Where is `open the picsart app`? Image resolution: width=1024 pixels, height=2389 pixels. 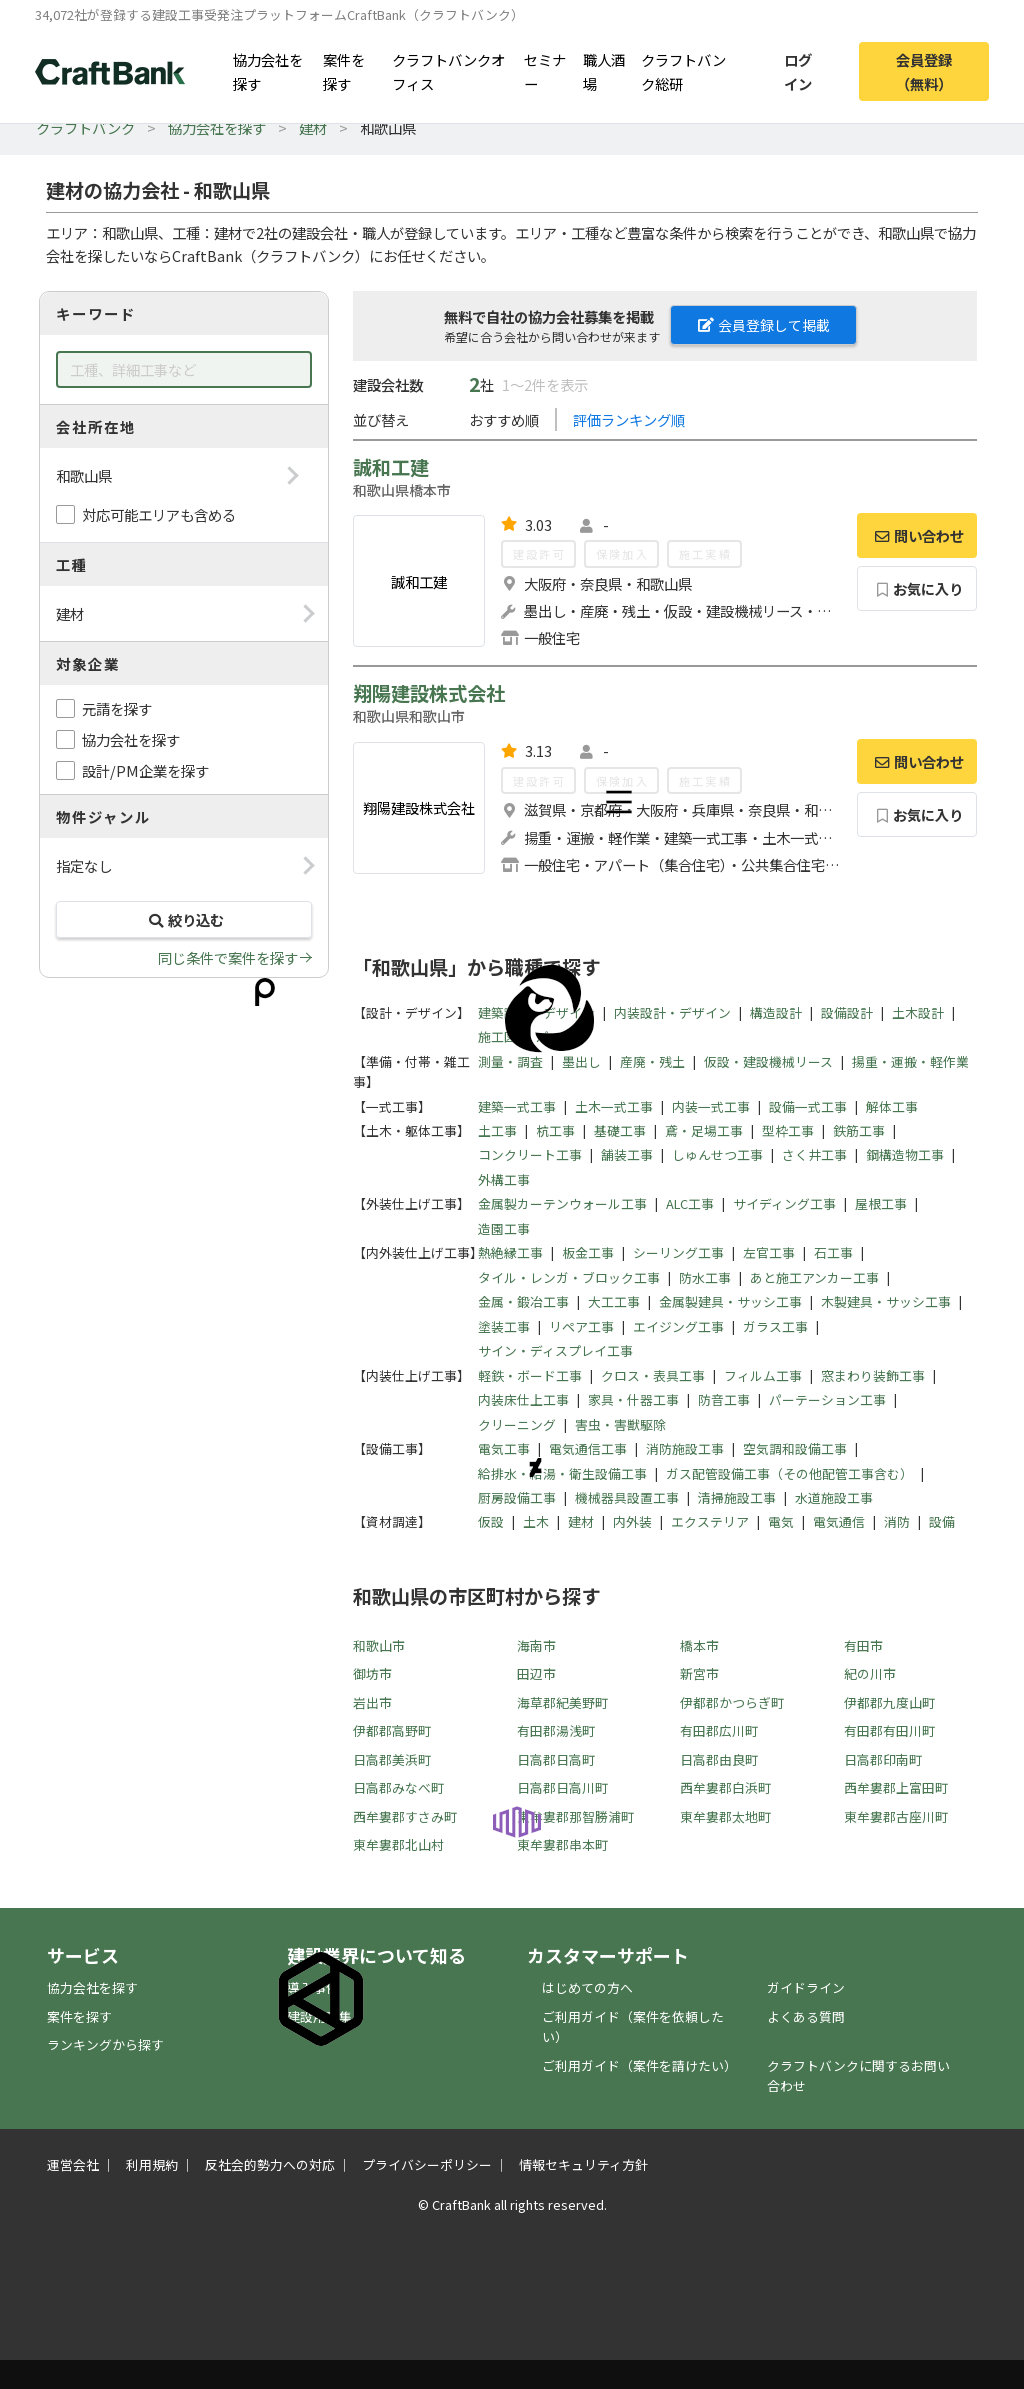 open the picsart app is located at coordinates (265, 992).